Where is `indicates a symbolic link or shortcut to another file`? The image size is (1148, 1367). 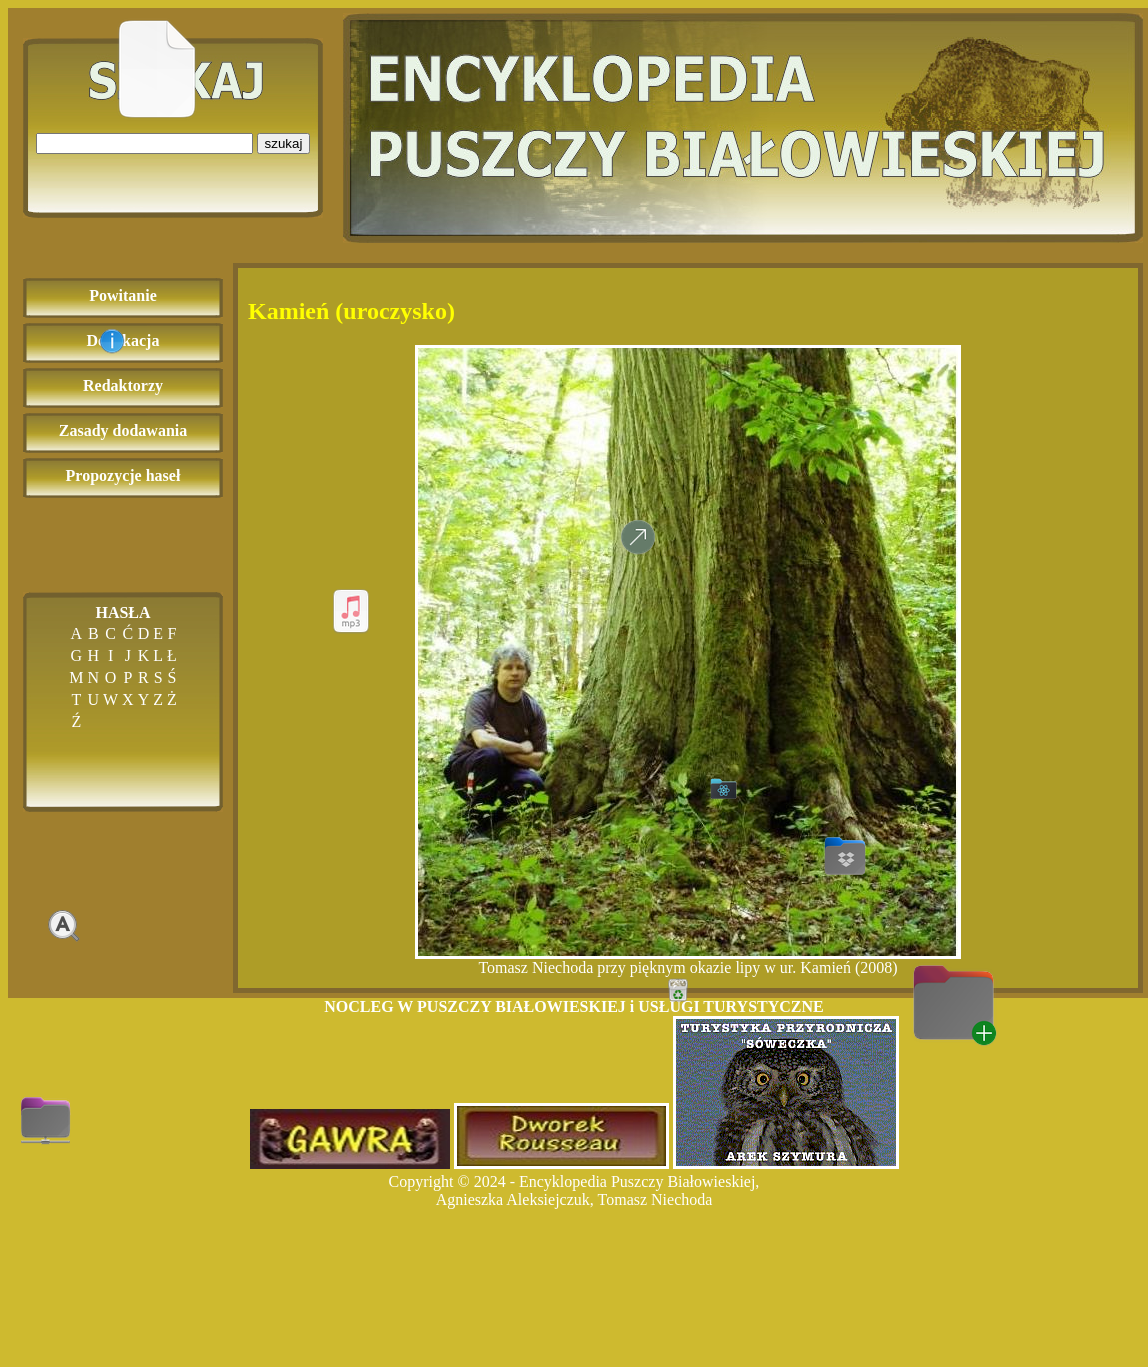 indicates a symbolic link or shortcut to another file is located at coordinates (638, 537).